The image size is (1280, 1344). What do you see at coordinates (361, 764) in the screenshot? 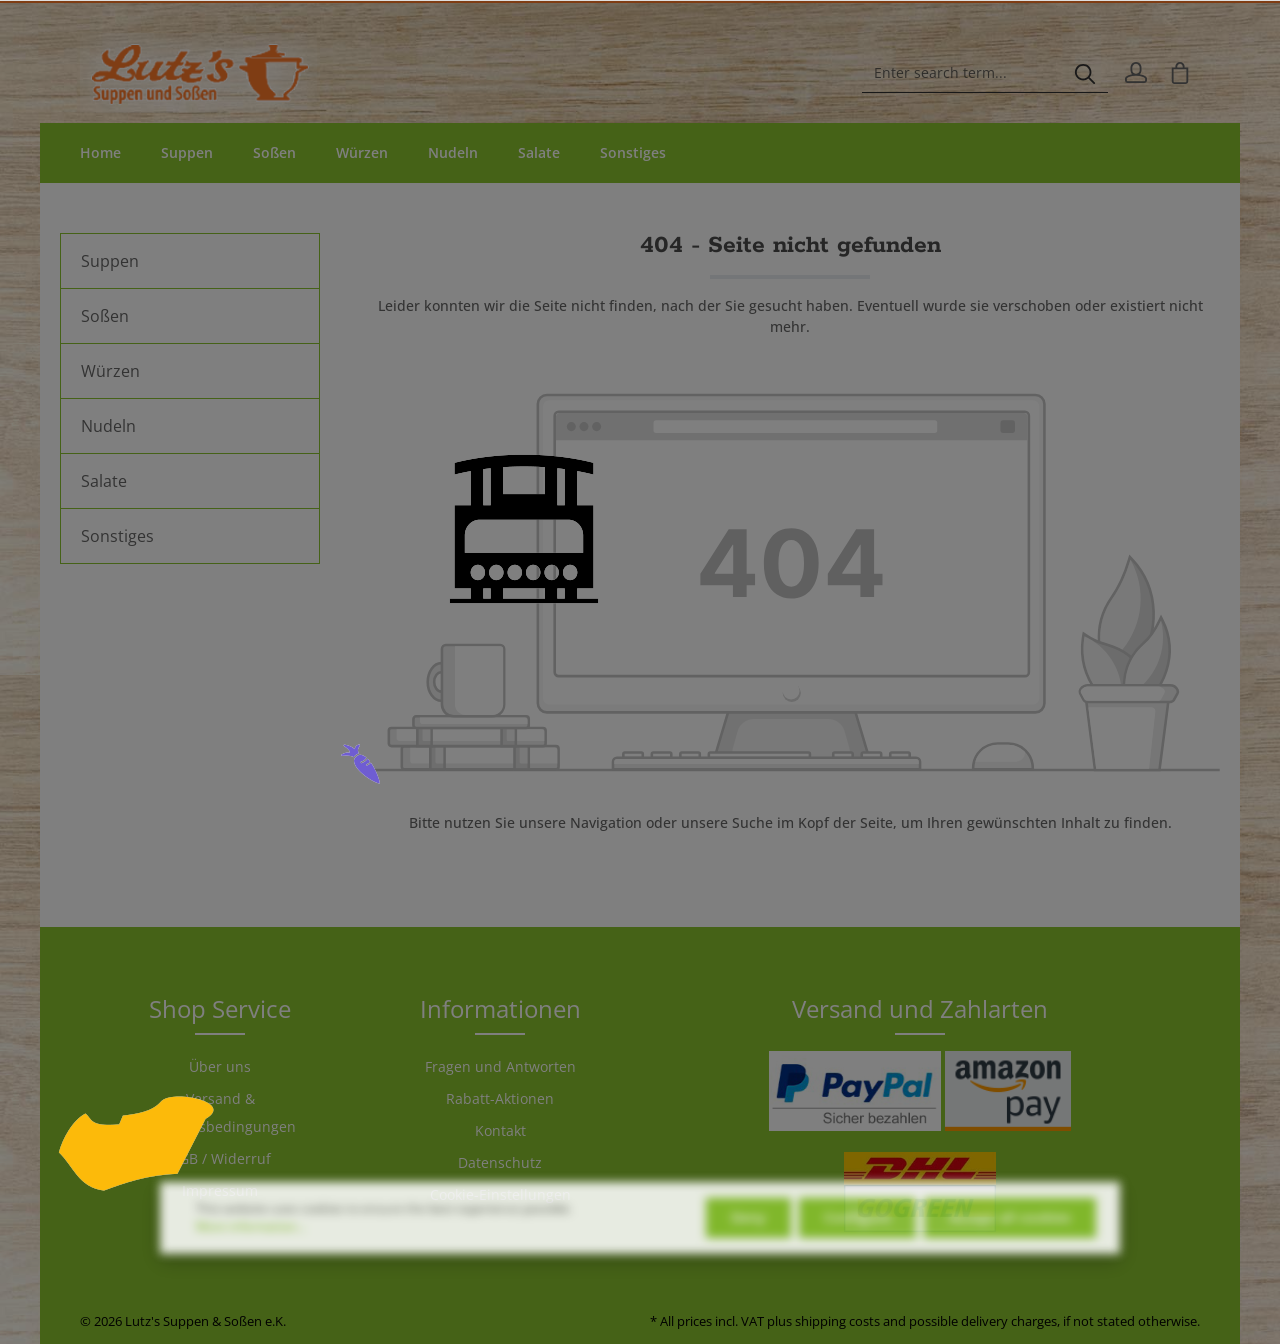
I see `indicates vegetable or produce category` at bounding box center [361, 764].